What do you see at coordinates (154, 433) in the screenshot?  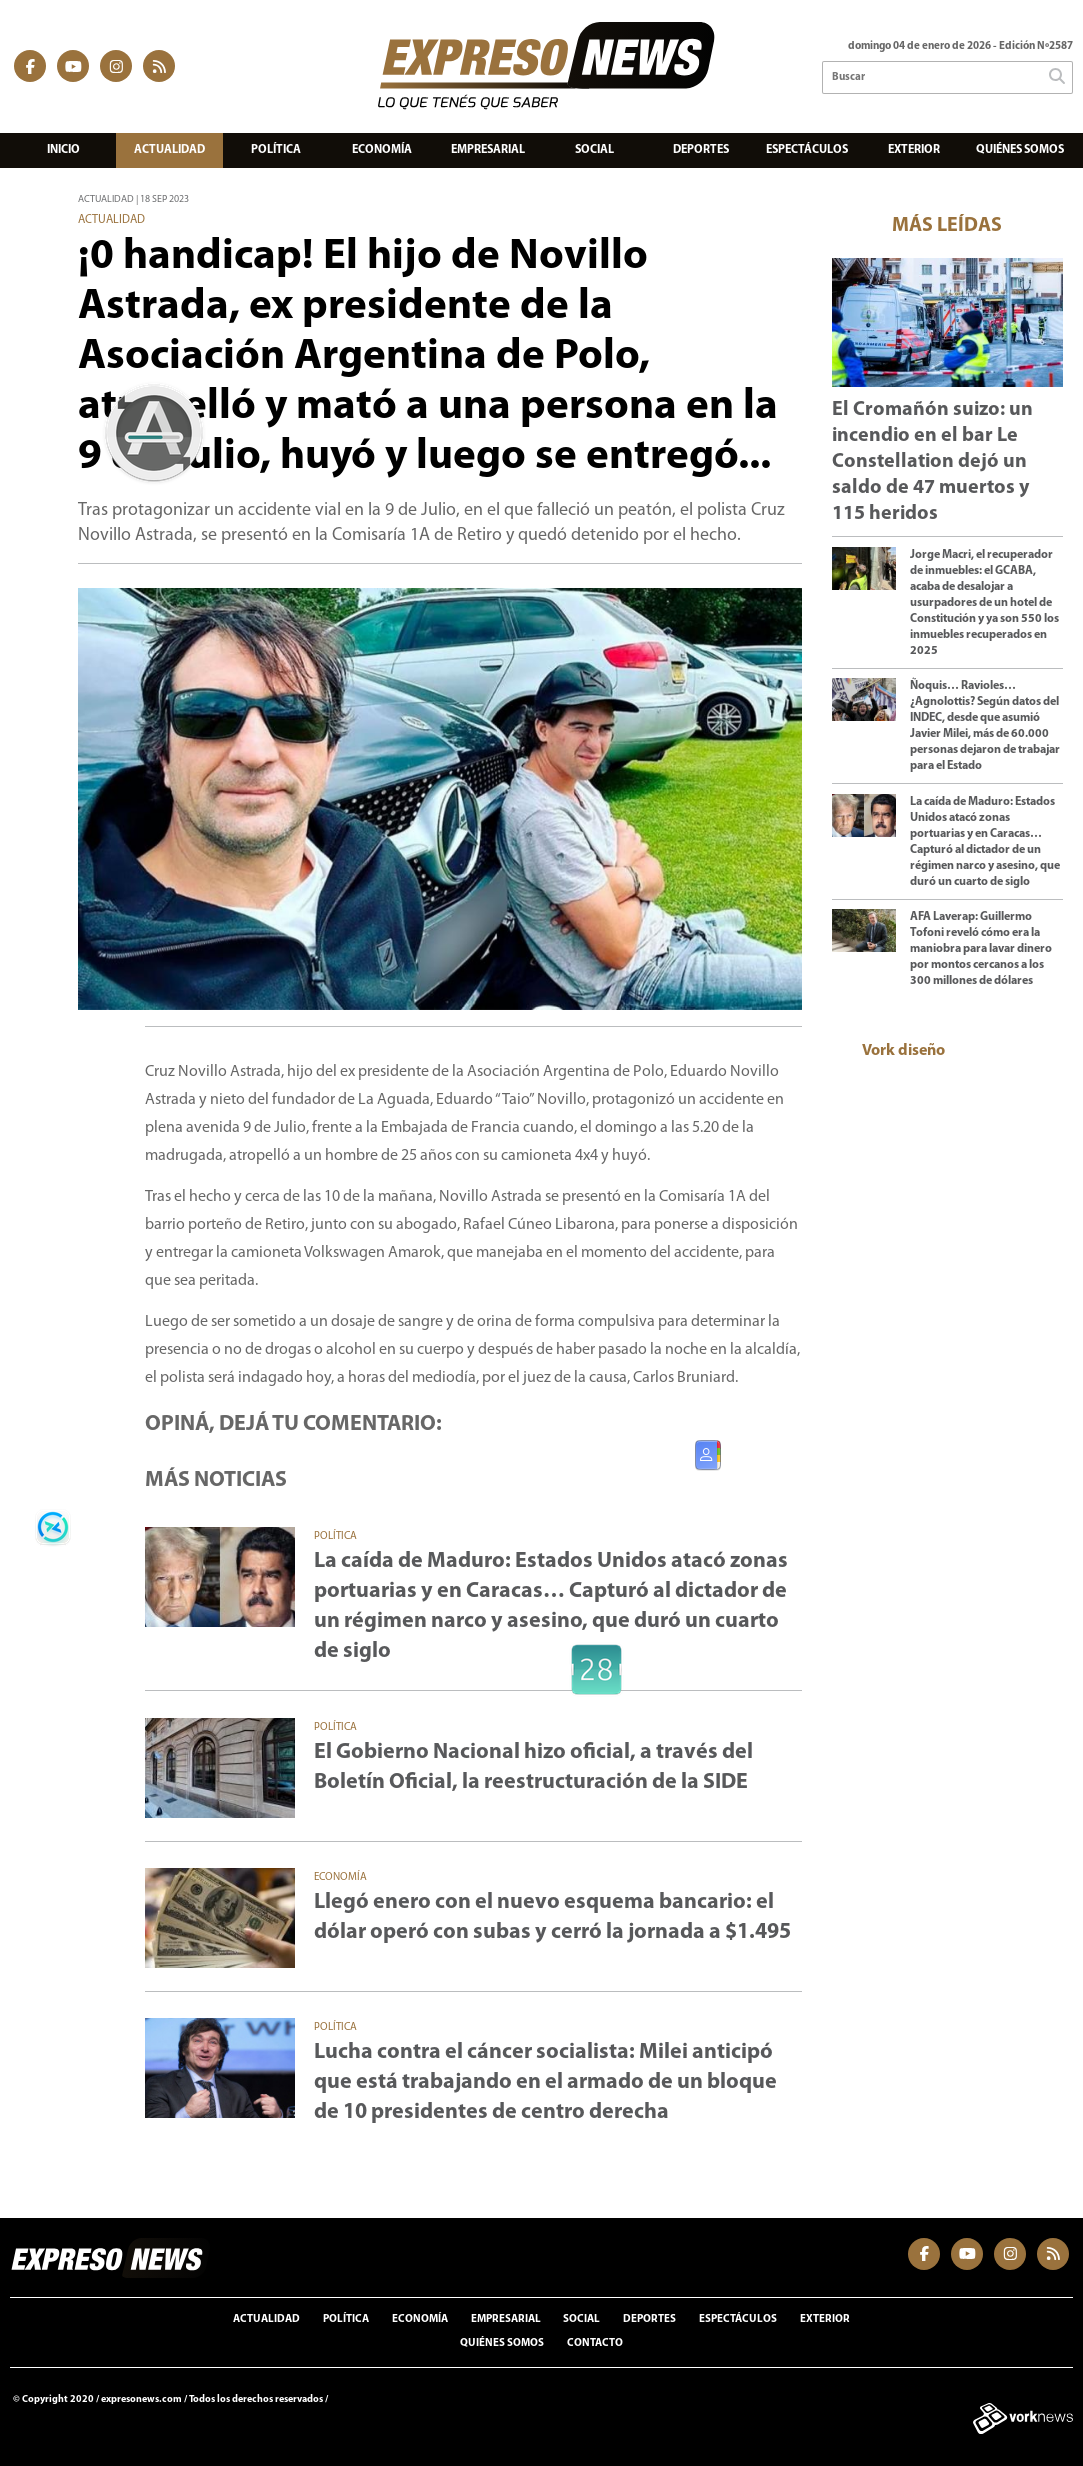 I see `check for available software updates` at bounding box center [154, 433].